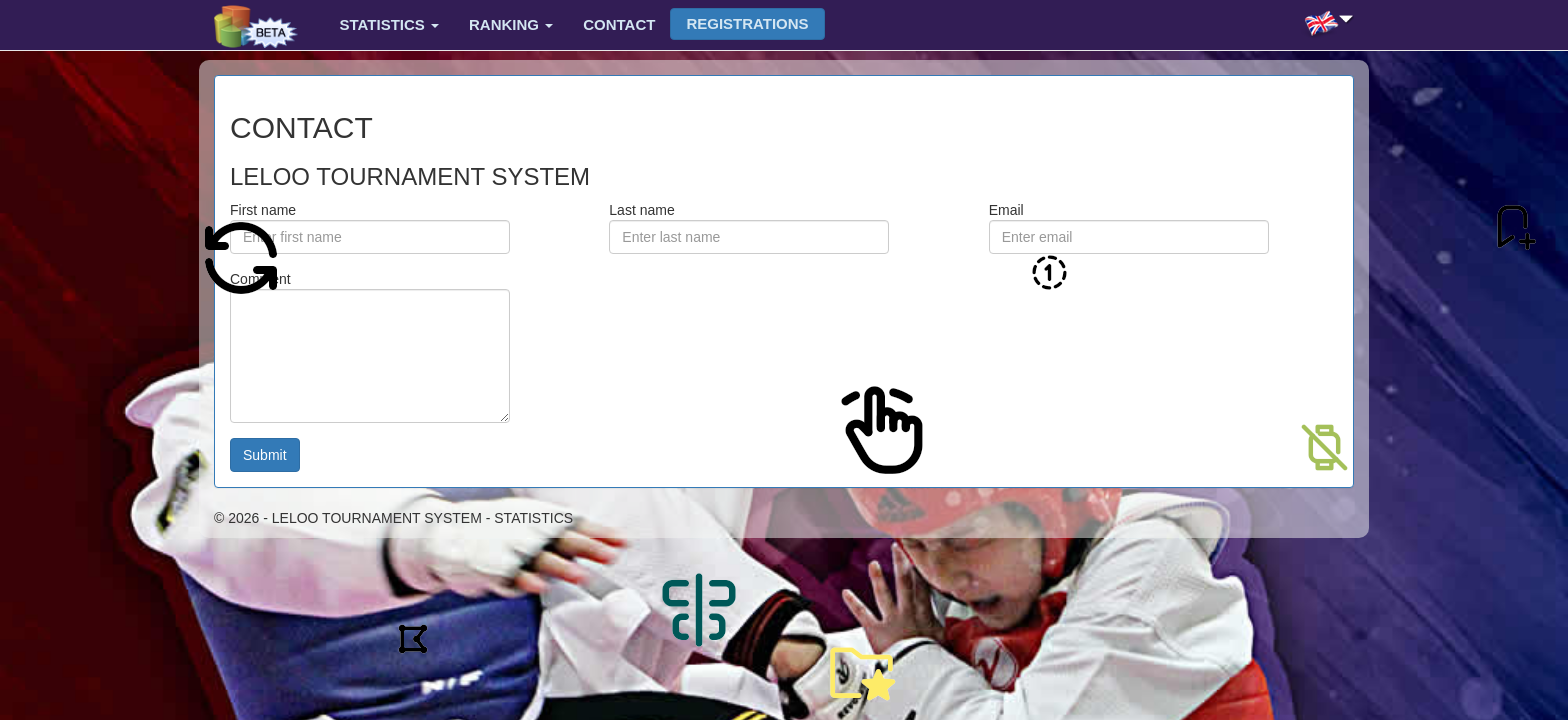 The height and width of the screenshot is (720, 1568). Describe the element at coordinates (1049, 272) in the screenshot. I see `indicates step one in a multi-step process` at that location.